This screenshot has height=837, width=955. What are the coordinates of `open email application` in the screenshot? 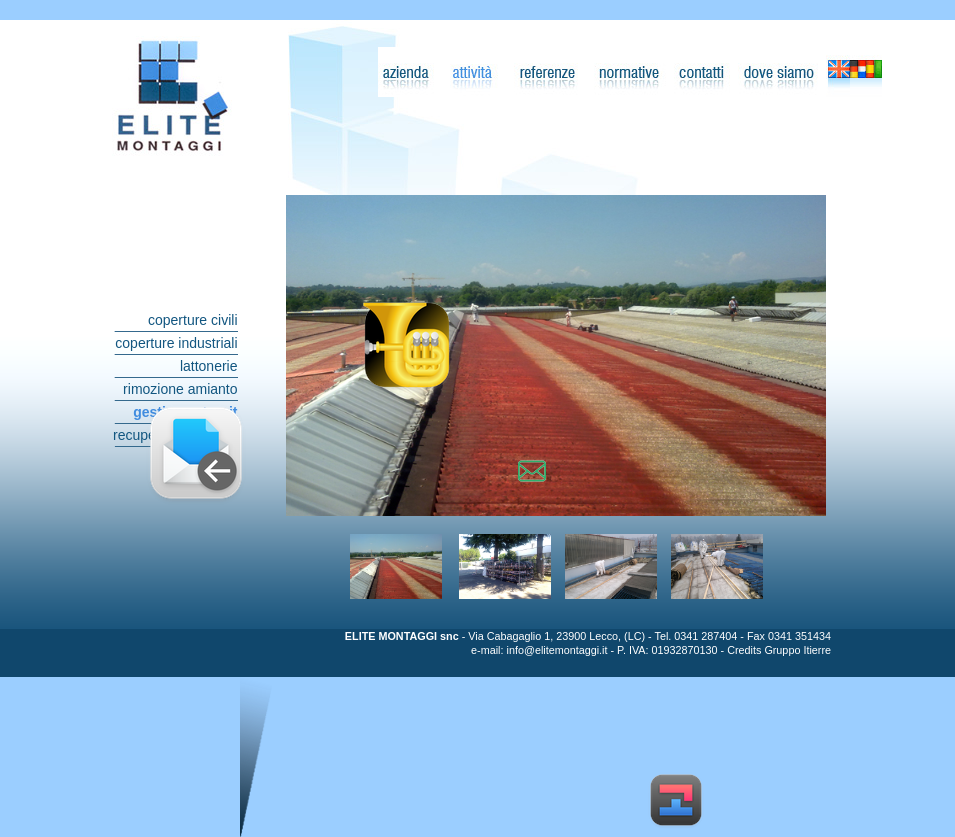 It's located at (532, 471).